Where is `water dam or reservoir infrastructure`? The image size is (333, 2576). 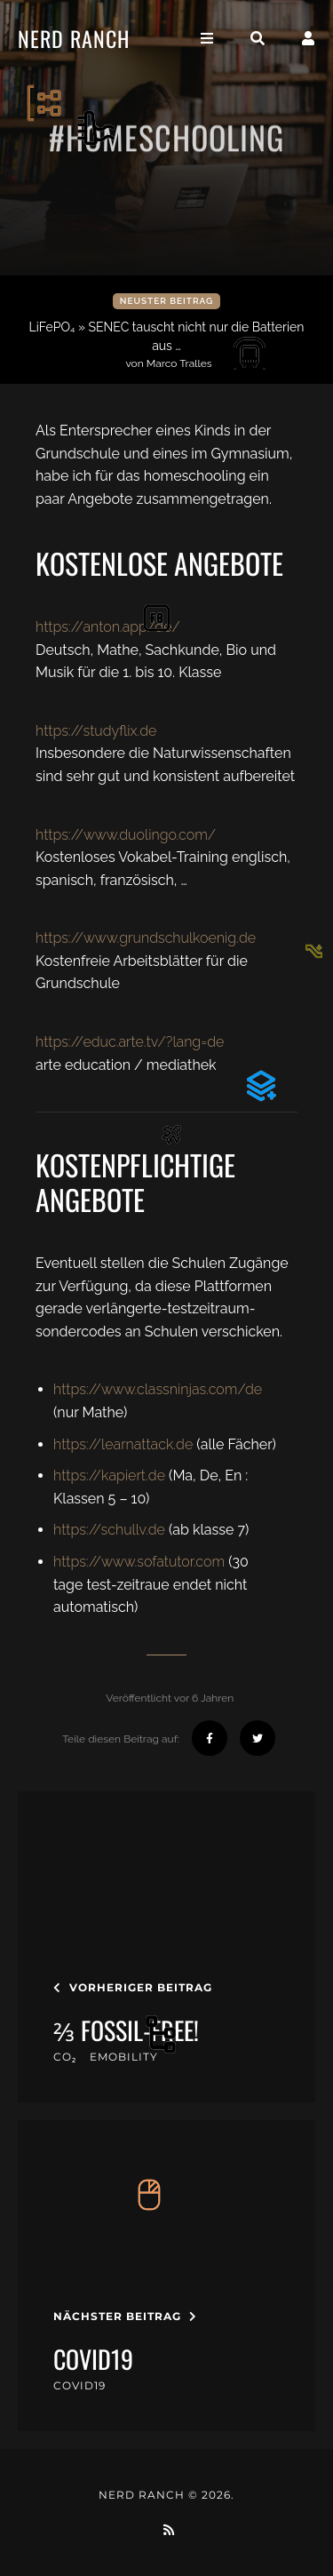
water dam or reservoir infrastructure is located at coordinates (96, 128).